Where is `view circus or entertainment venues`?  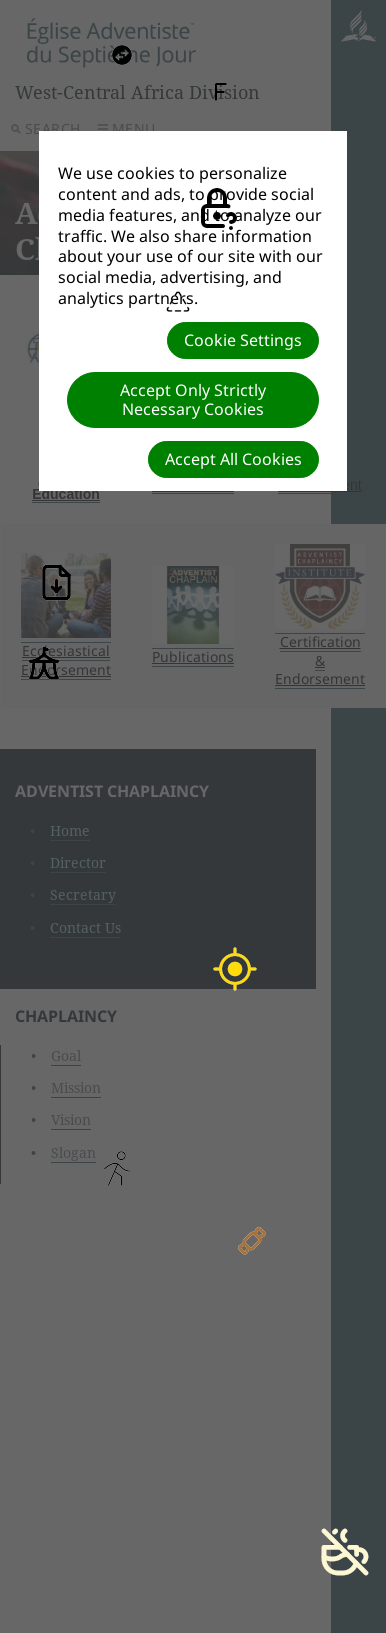 view circus or entertainment venues is located at coordinates (44, 663).